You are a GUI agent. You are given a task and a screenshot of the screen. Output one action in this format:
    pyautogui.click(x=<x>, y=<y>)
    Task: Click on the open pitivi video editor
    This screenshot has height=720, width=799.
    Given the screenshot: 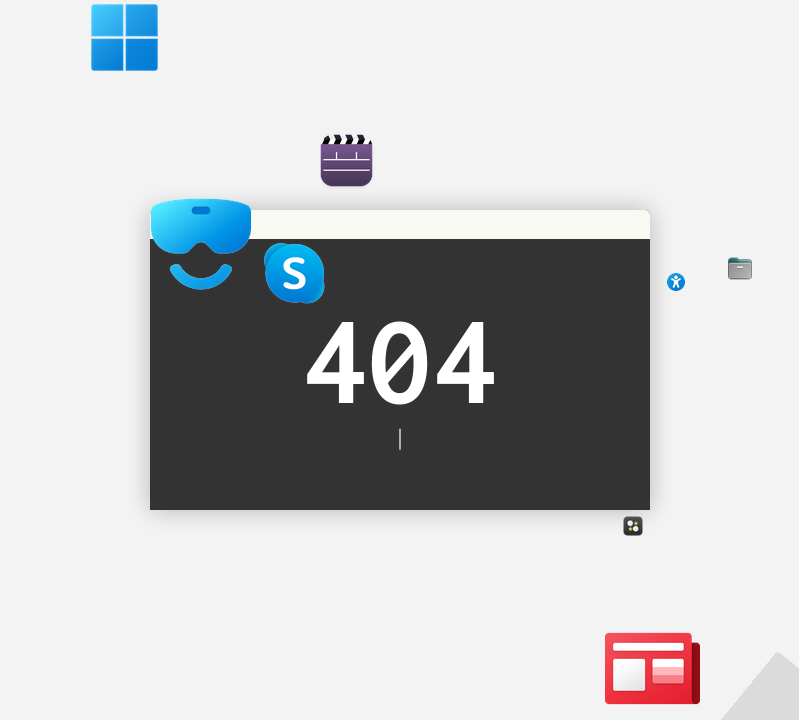 What is the action you would take?
    pyautogui.click(x=346, y=160)
    